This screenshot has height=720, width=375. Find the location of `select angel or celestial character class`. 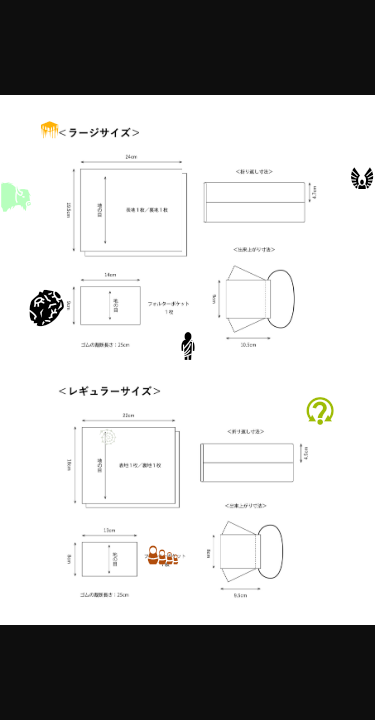

select angel or celestial character class is located at coordinates (362, 178).